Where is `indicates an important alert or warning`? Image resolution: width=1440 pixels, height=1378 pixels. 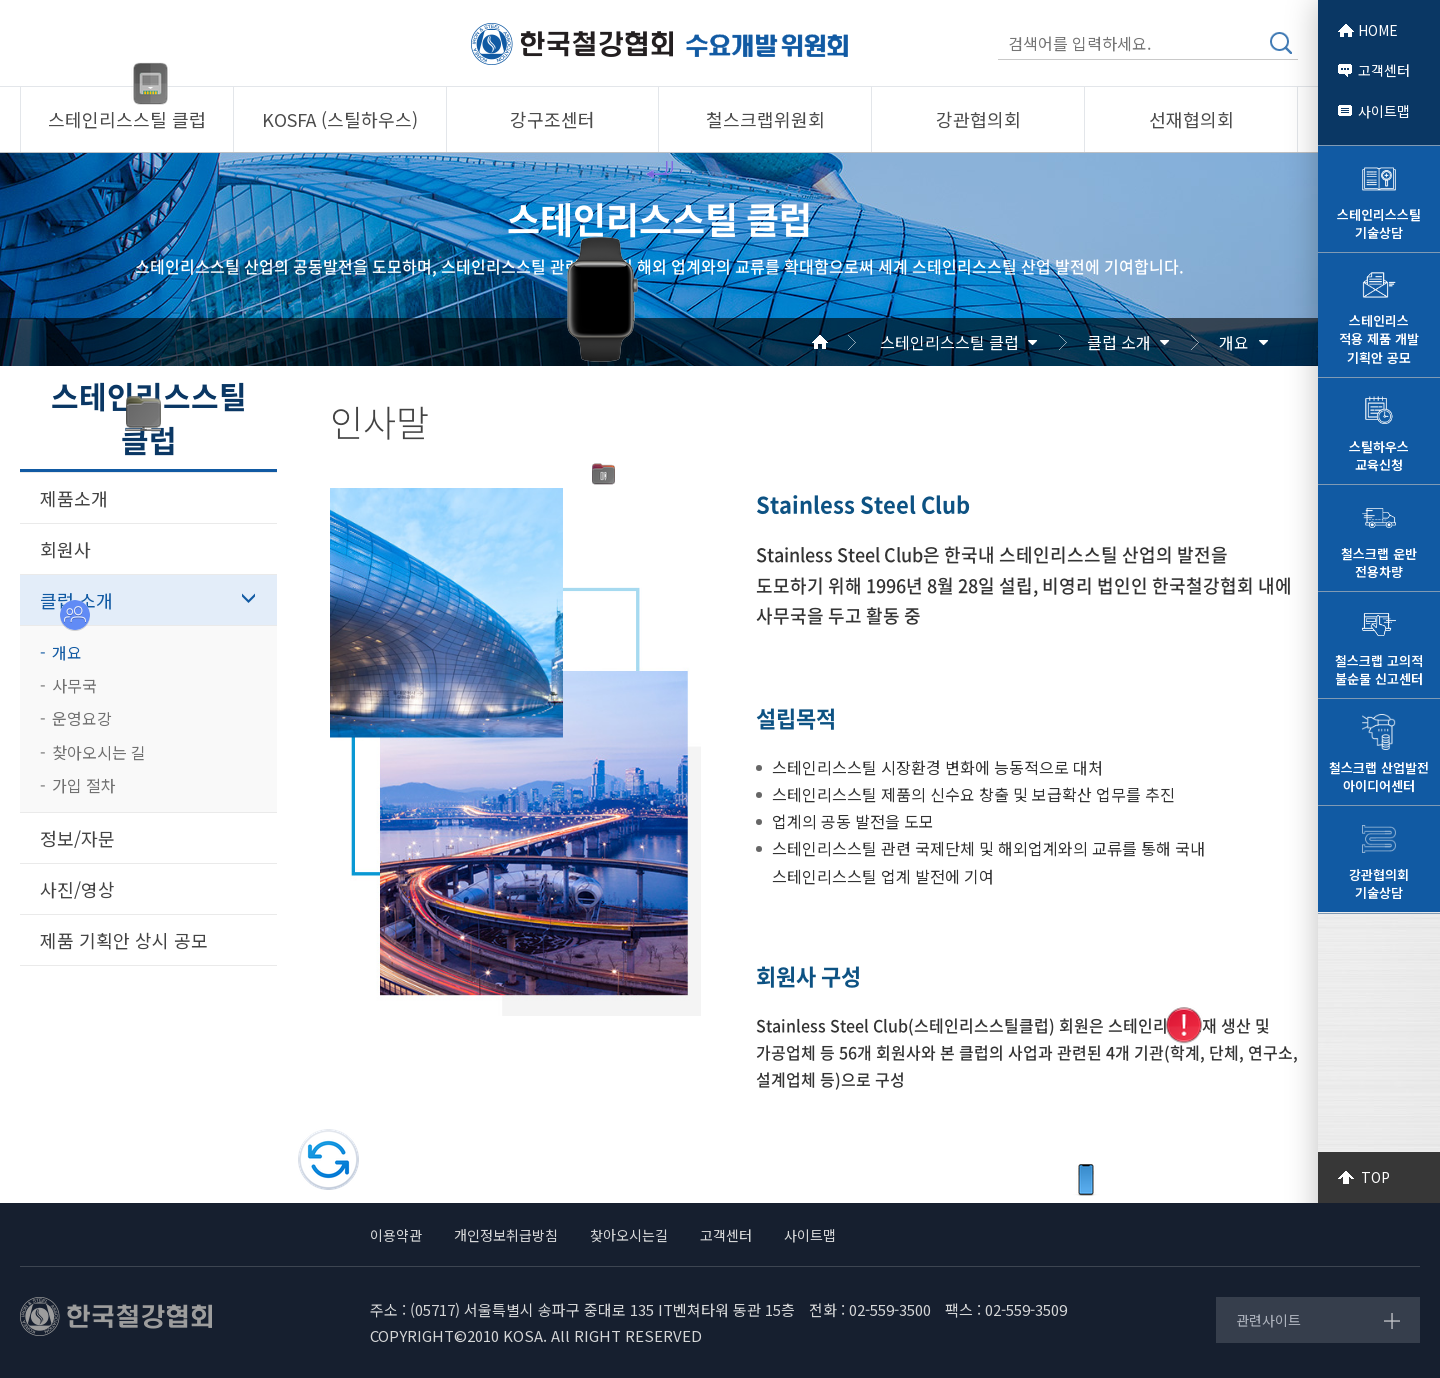
indicates an important alert or warning is located at coordinates (1184, 1025).